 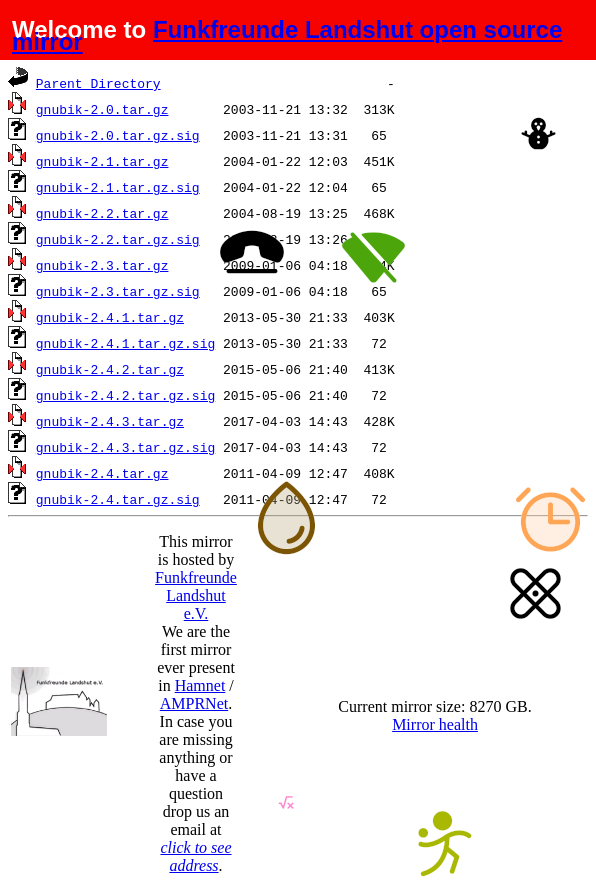 What do you see at coordinates (373, 257) in the screenshot?
I see `indicates no wifi connection available` at bounding box center [373, 257].